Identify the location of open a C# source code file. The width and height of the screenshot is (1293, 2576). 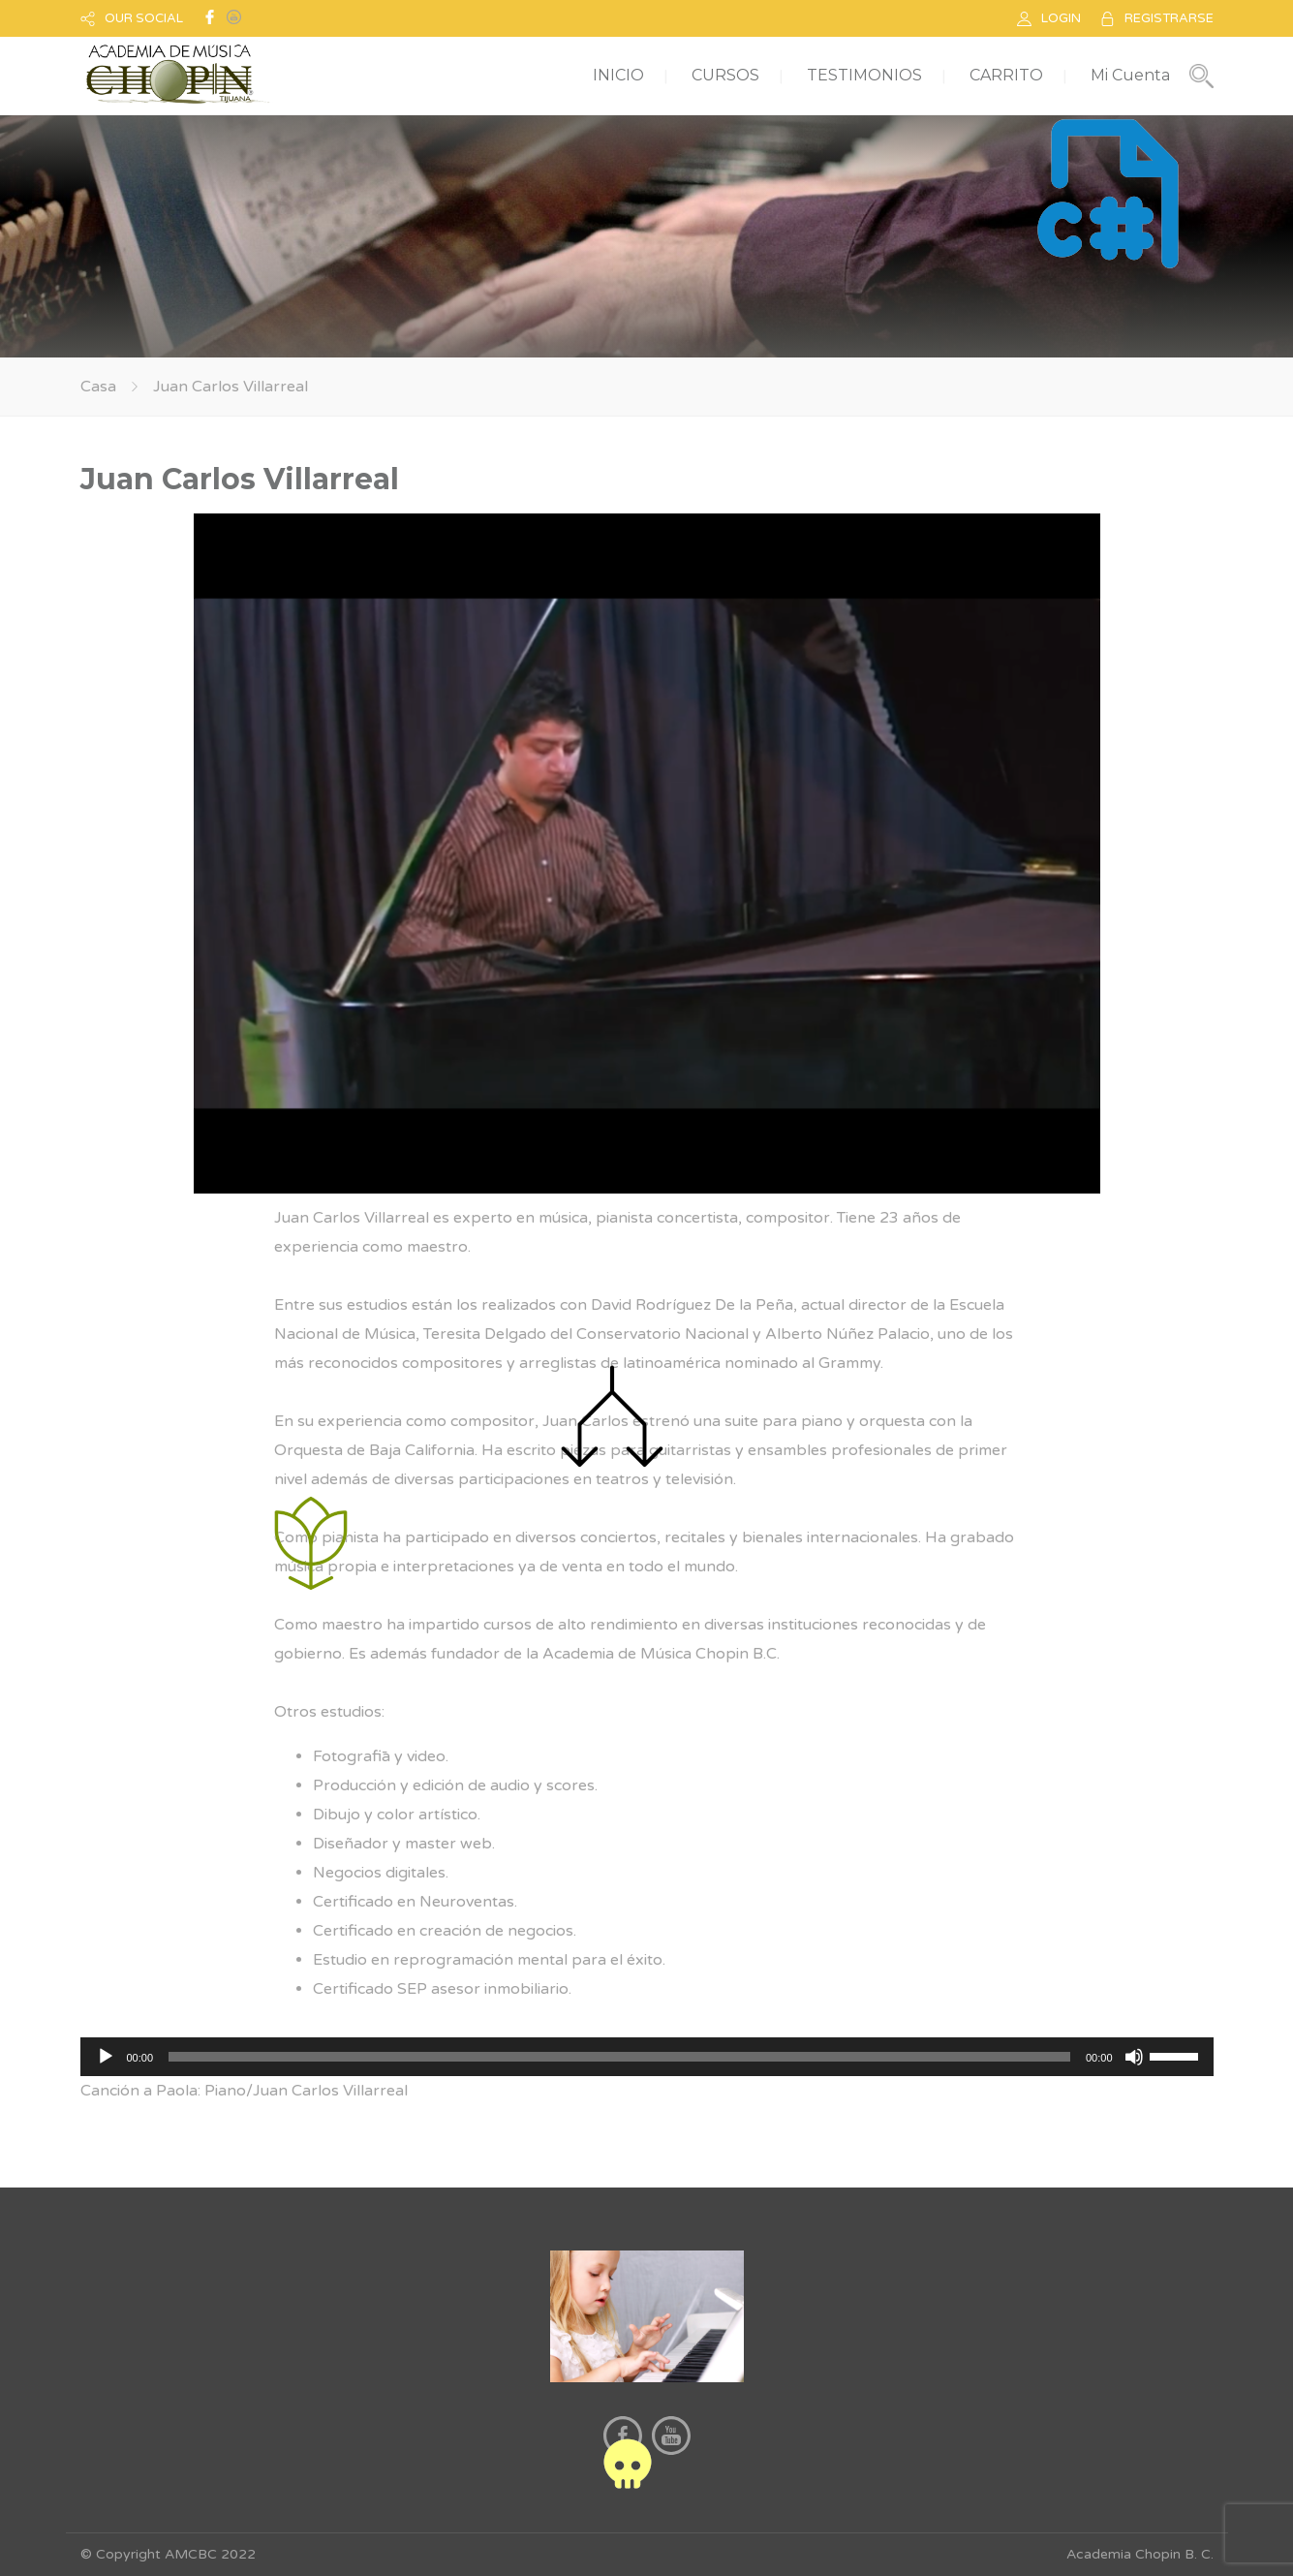
(1115, 194).